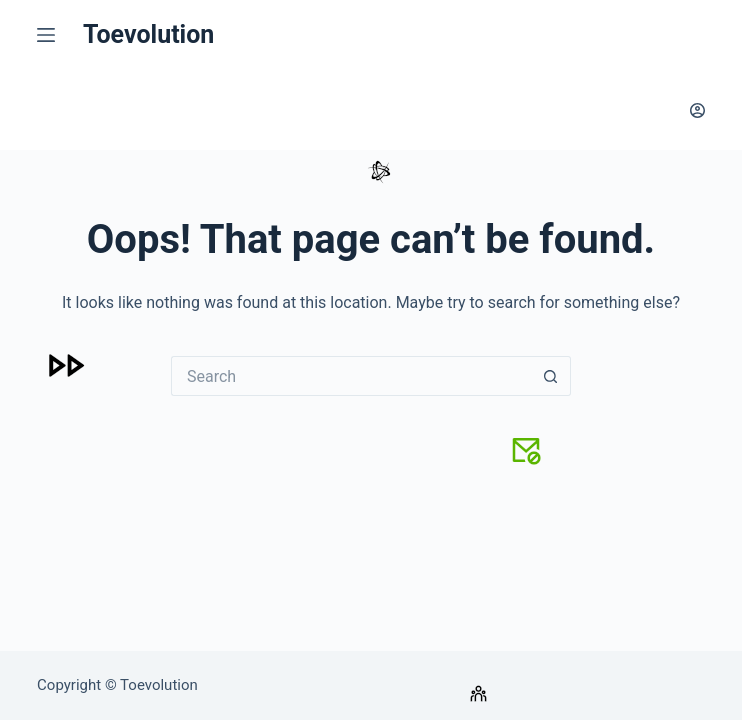 The image size is (742, 720). I want to click on view team members, so click(478, 693).